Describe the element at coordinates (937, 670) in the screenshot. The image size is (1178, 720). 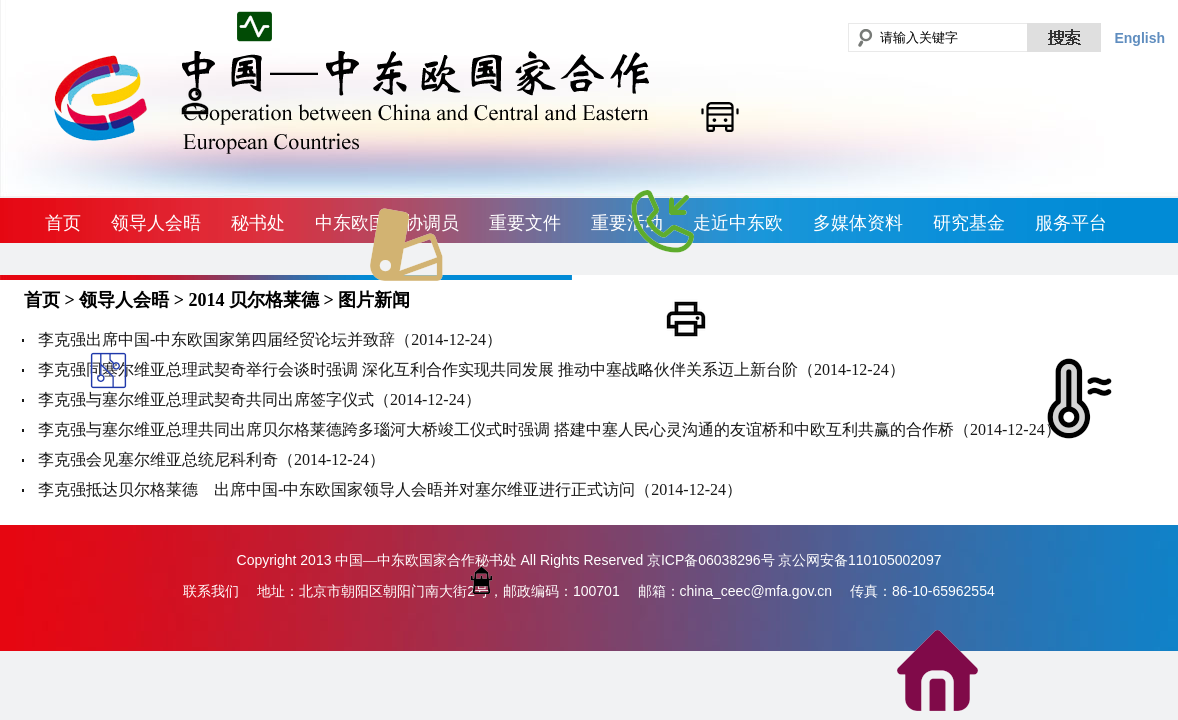
I see `navigate to home screen` at that location.